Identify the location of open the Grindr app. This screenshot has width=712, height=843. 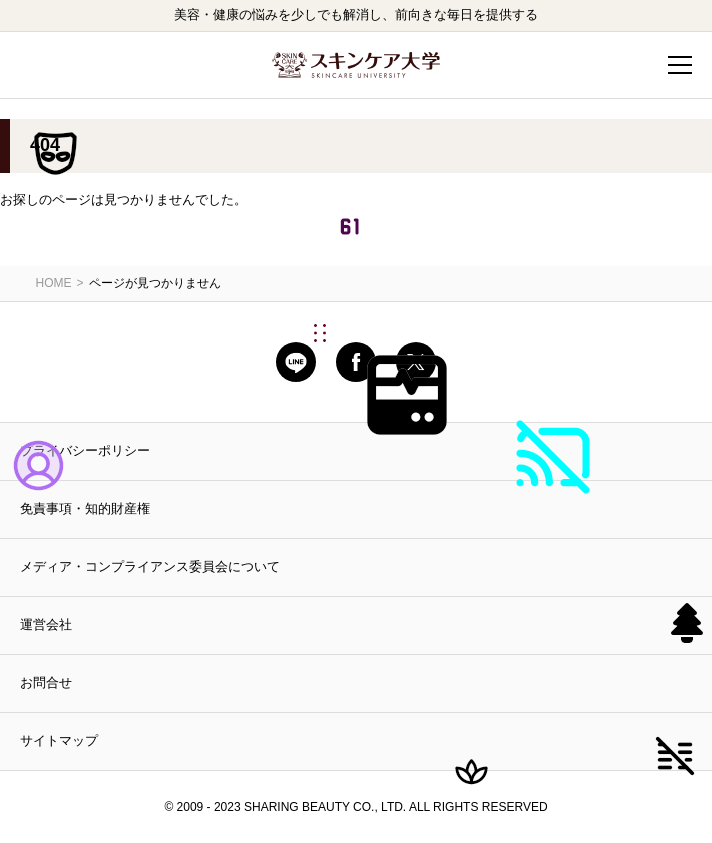
(55, 153).